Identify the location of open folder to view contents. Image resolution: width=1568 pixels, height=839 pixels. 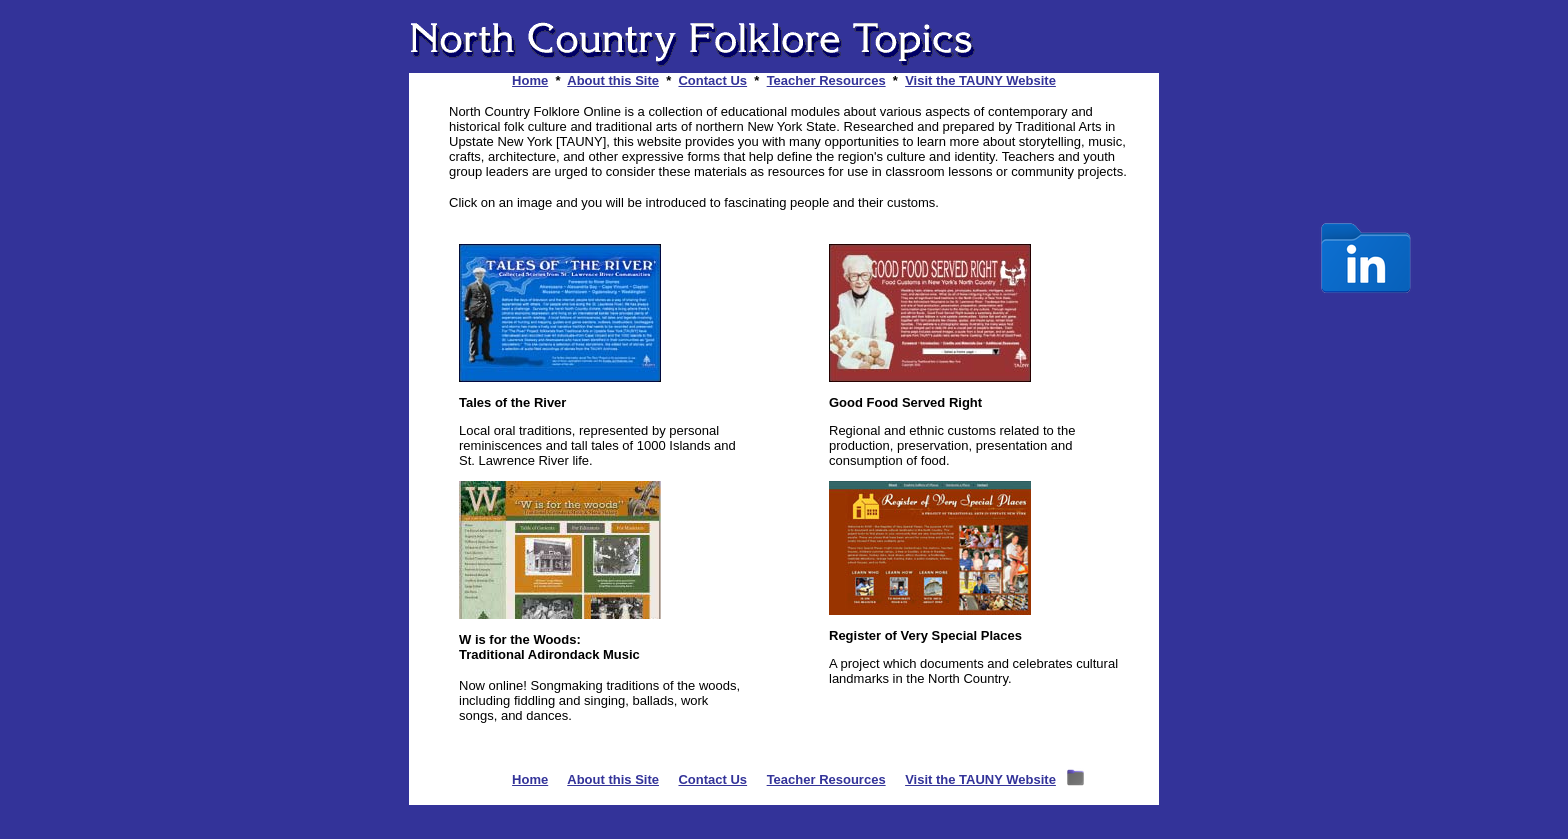
(1075, 777).